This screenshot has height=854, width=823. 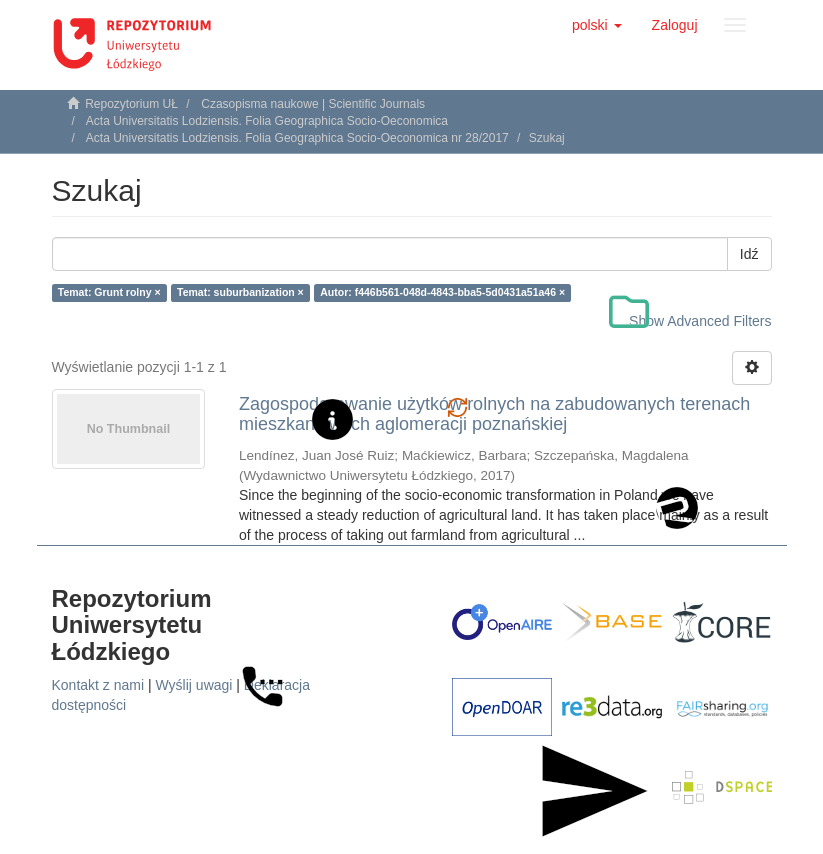 I want to click on view more information or details, so click(x=332, y=419).